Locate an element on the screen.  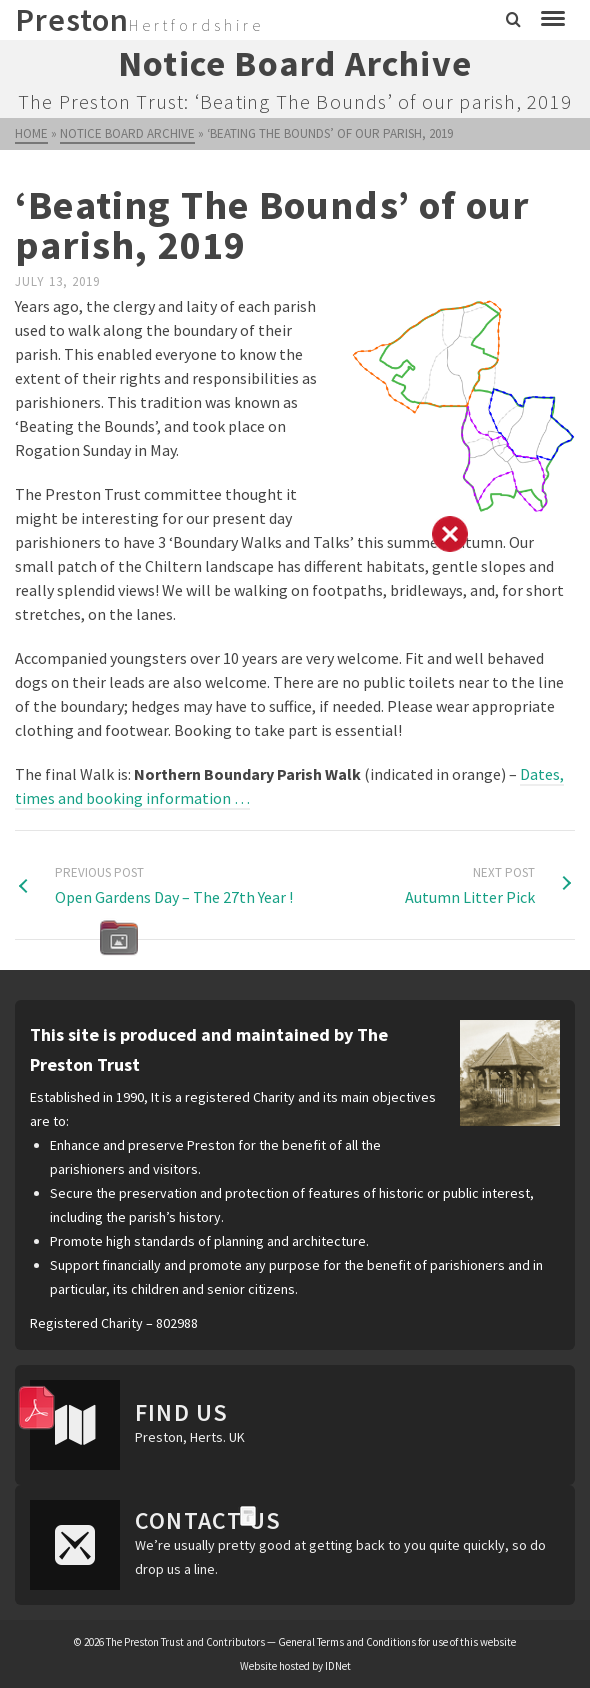
close the current dialog or modal is located at coordinates (450, 534).